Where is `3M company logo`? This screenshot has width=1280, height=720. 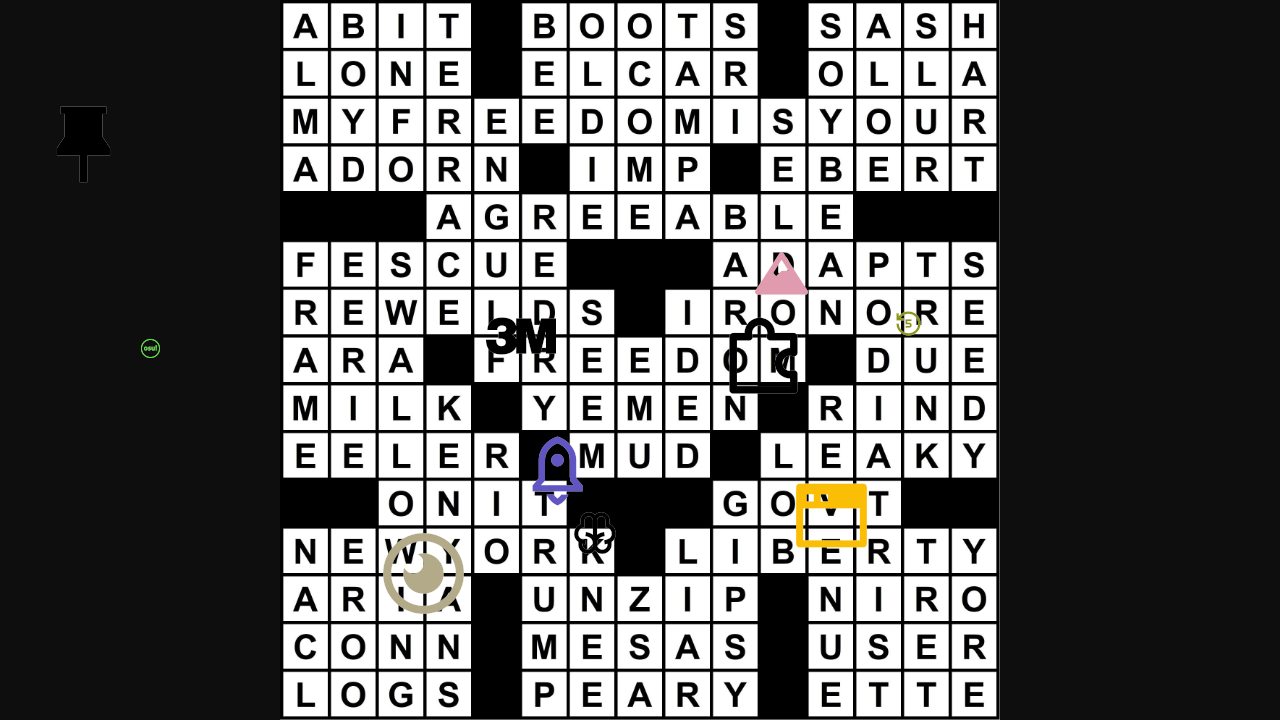 3M company logo is located at coordinates (521, 336).